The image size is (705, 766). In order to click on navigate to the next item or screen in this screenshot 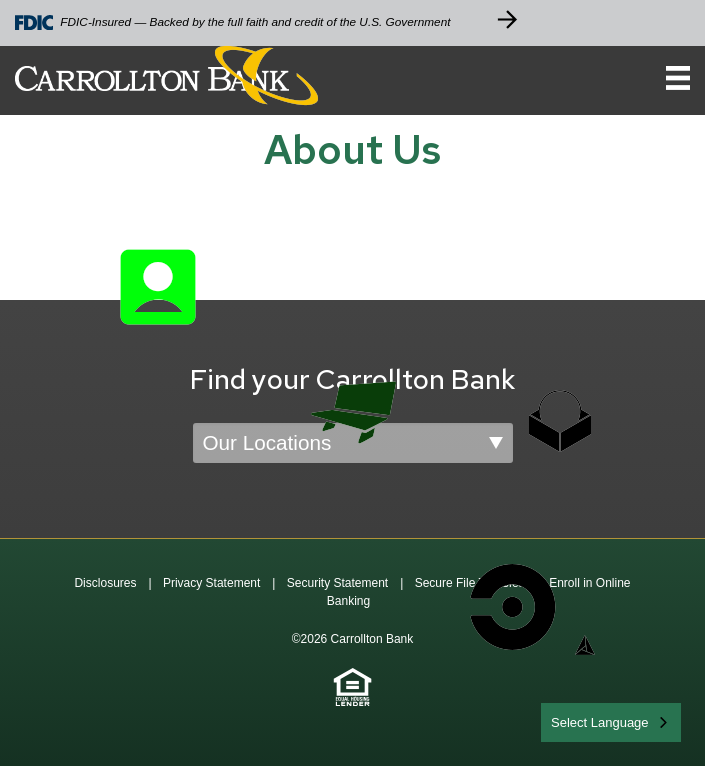, I will do `click(507, 19)`.